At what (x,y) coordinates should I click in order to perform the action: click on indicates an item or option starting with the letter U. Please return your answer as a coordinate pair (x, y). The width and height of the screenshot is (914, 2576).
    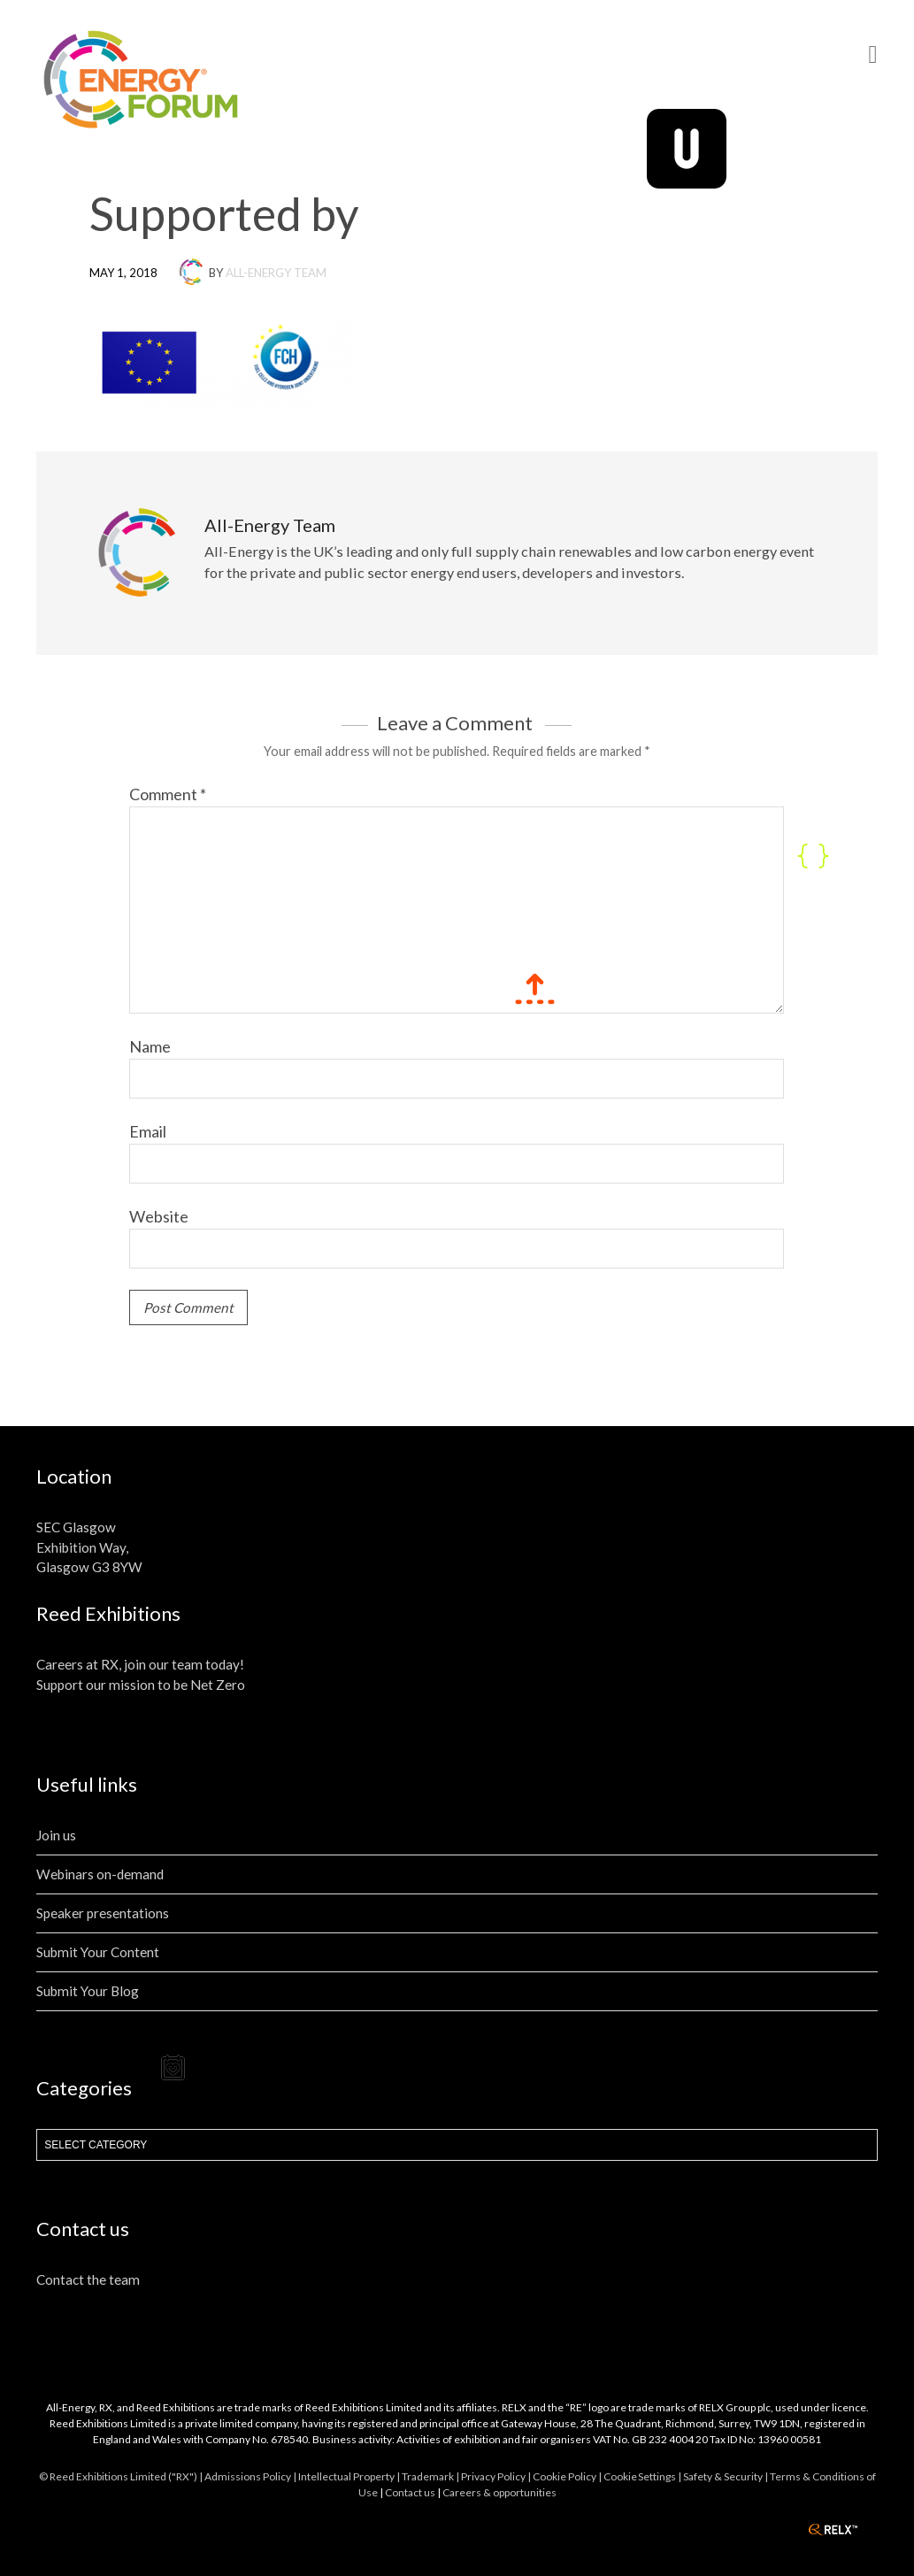
    Looking at the image, I should click on (687, 149).